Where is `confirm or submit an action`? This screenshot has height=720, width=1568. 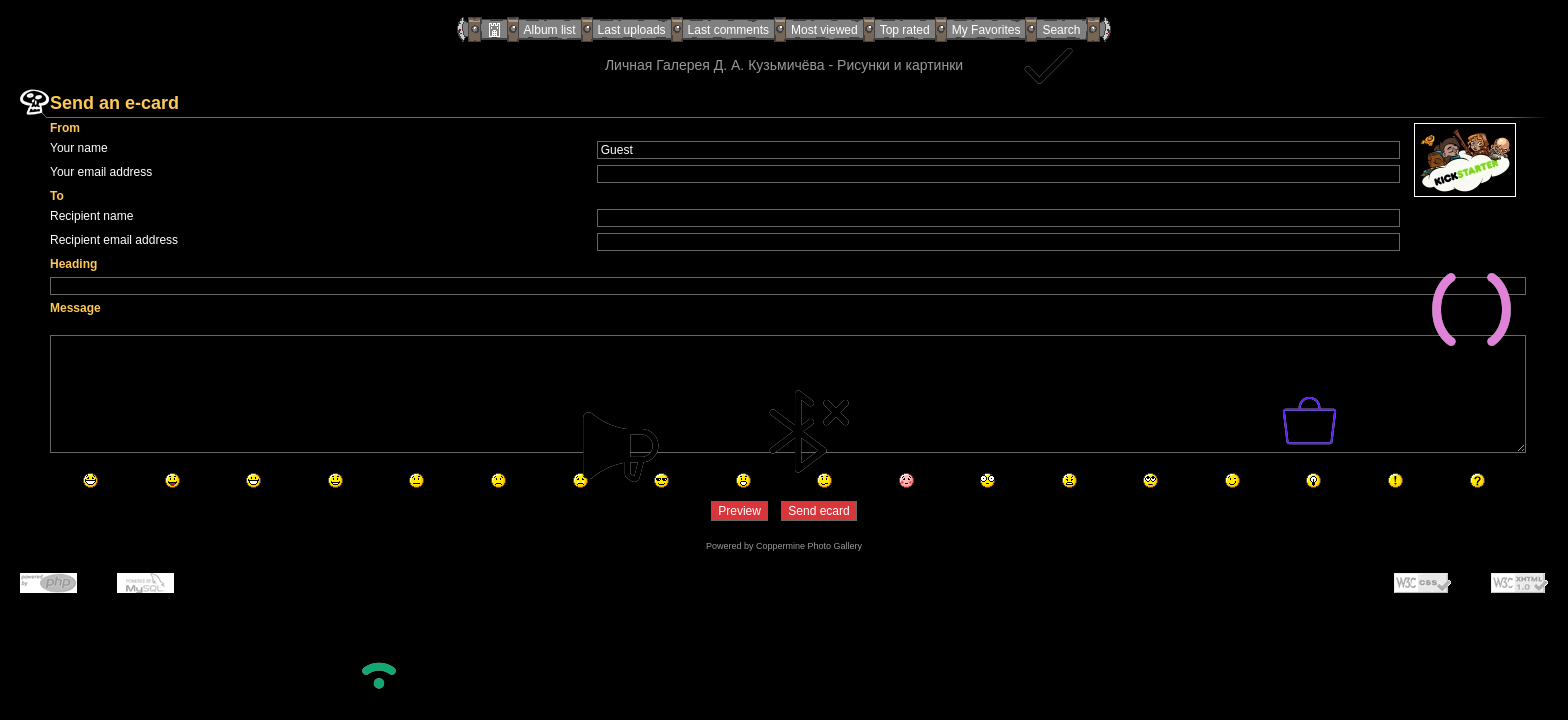 confirm or submit an action is located at coordinates (1048, 65).